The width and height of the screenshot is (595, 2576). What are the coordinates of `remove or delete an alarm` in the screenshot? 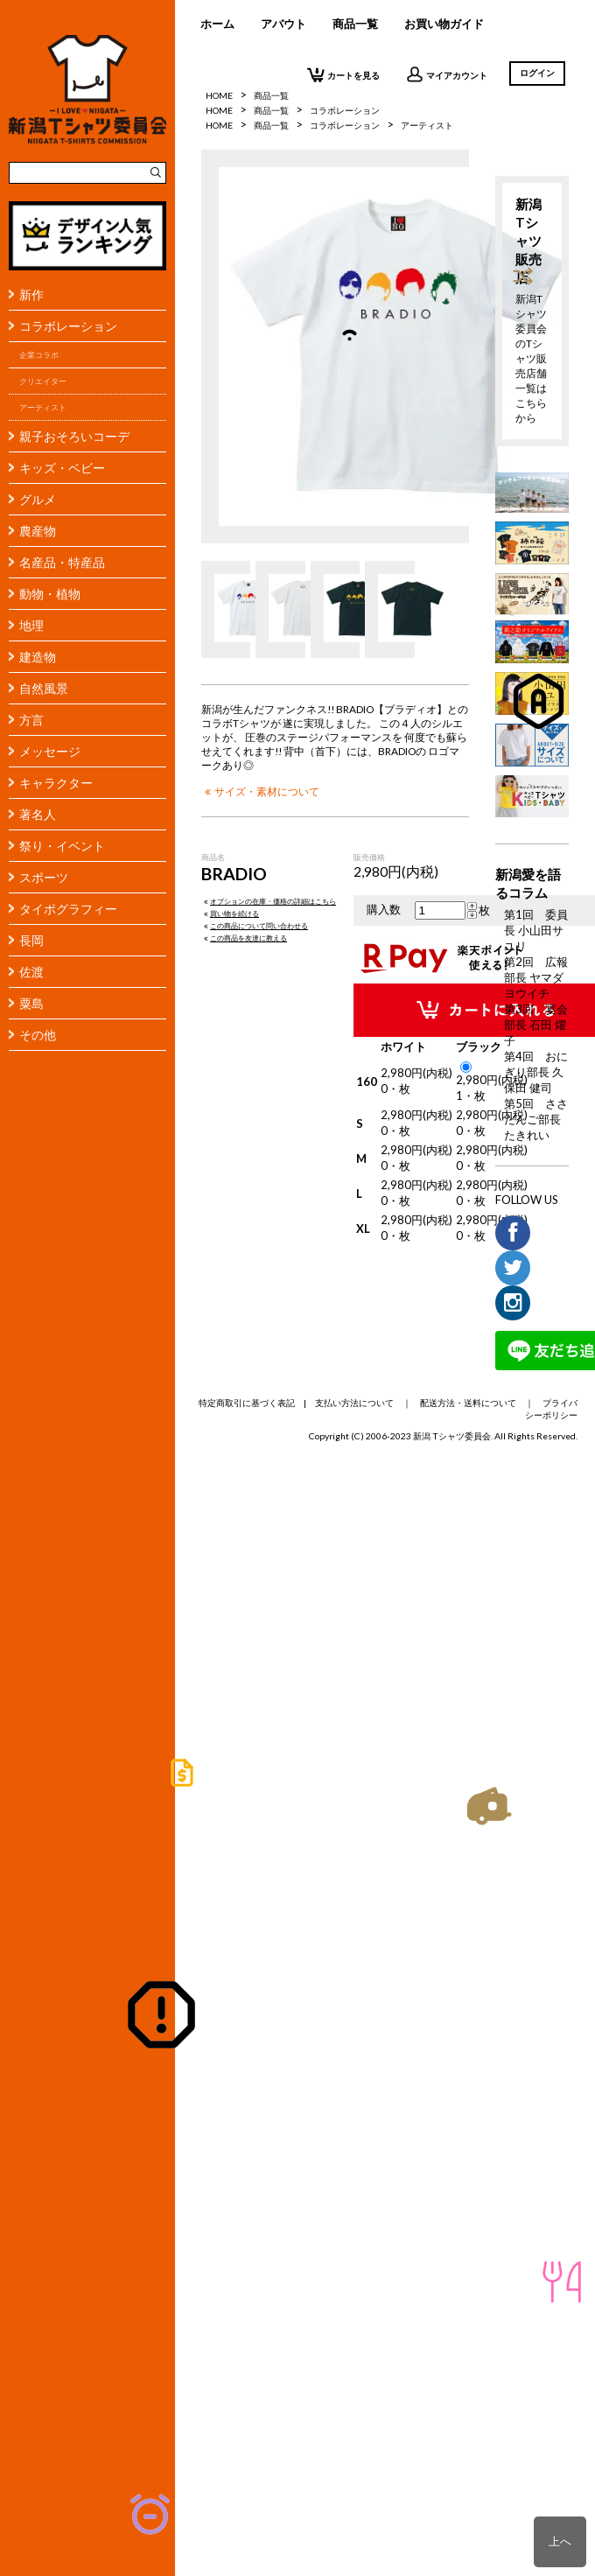 It's located at (150, 2514).